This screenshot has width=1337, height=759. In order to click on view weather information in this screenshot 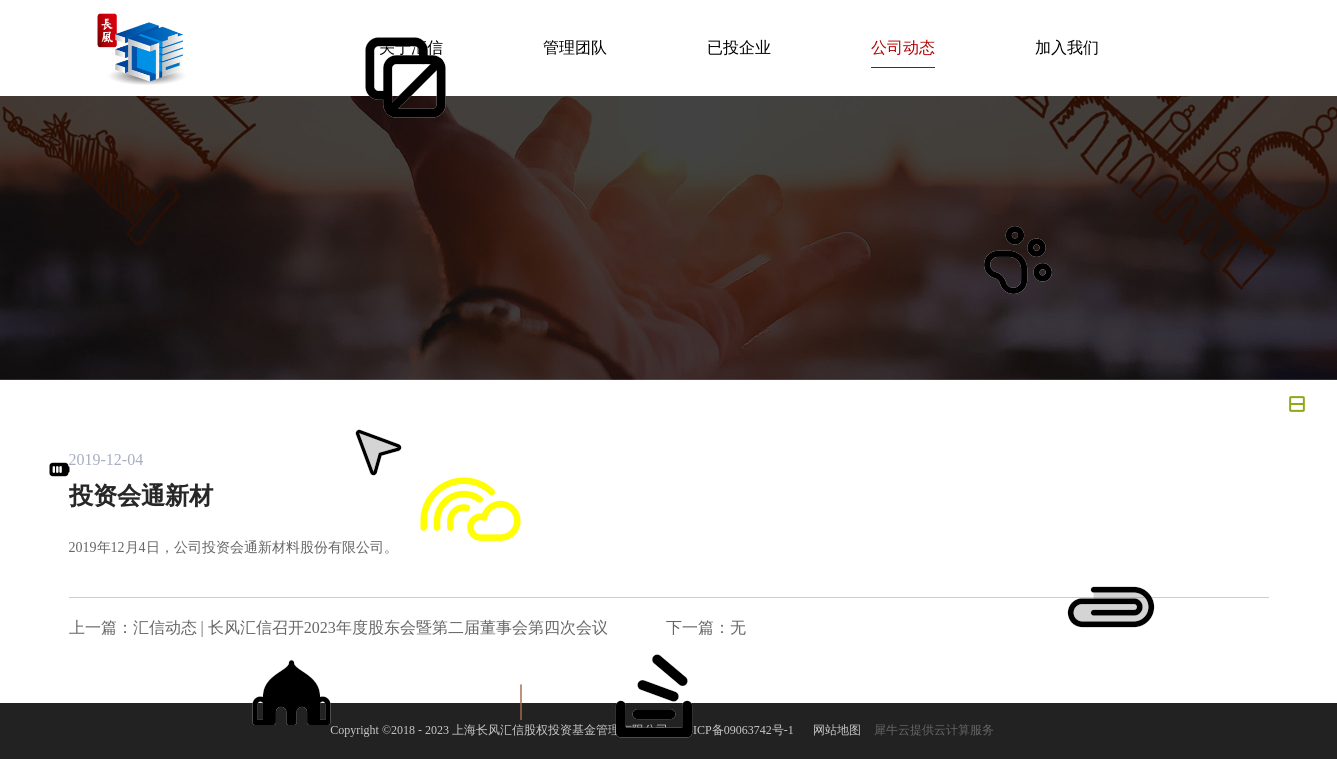, I will do `click(470, 507)`.